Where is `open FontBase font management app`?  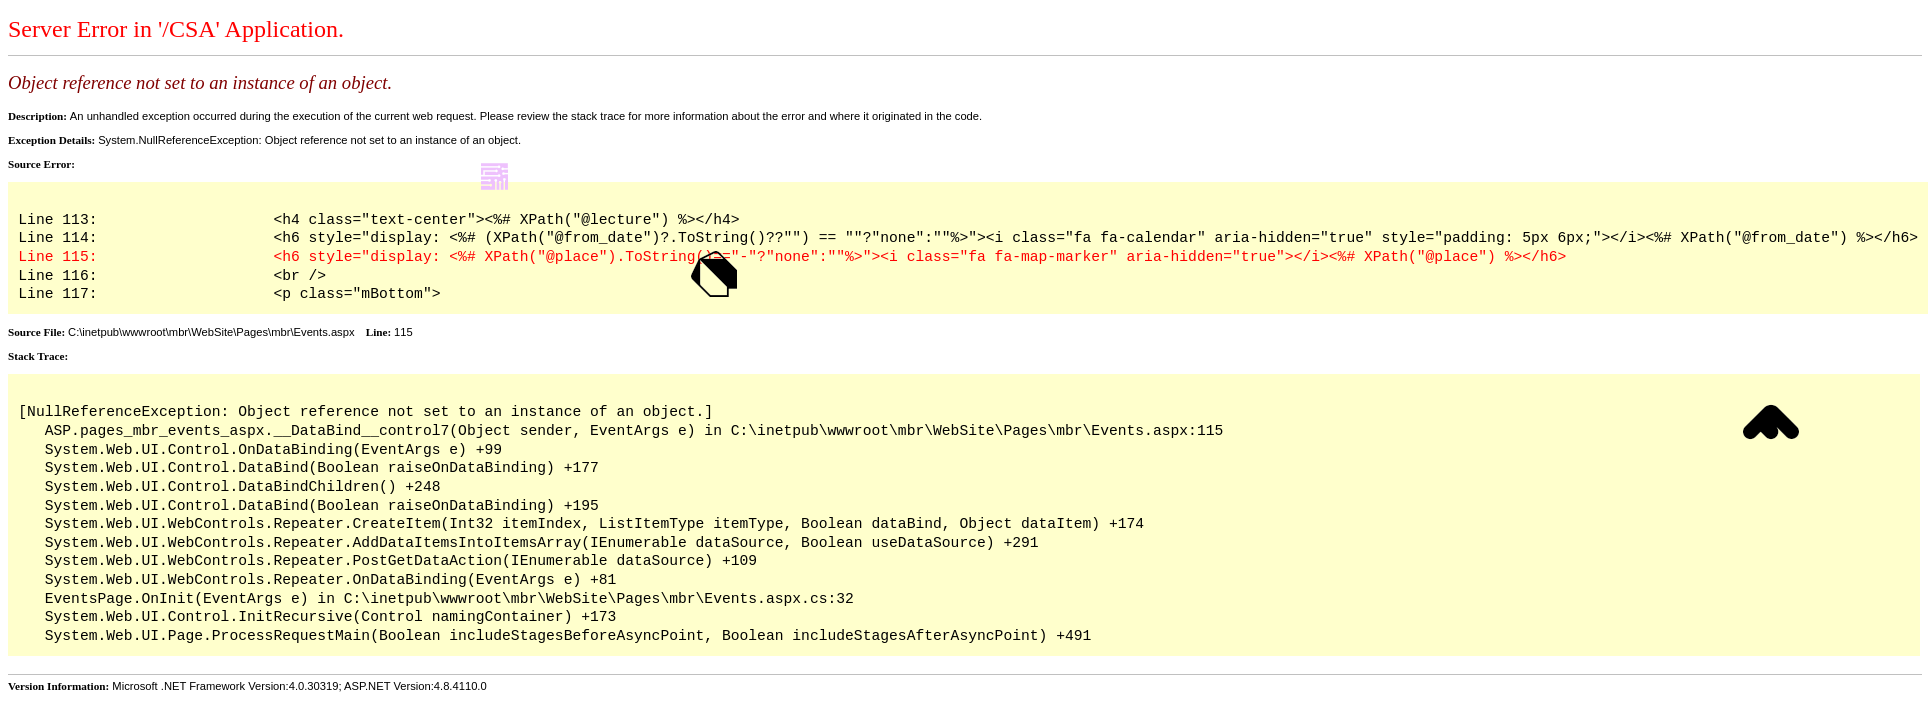
open FontBase font management app is located at coordinates (1771, 422).